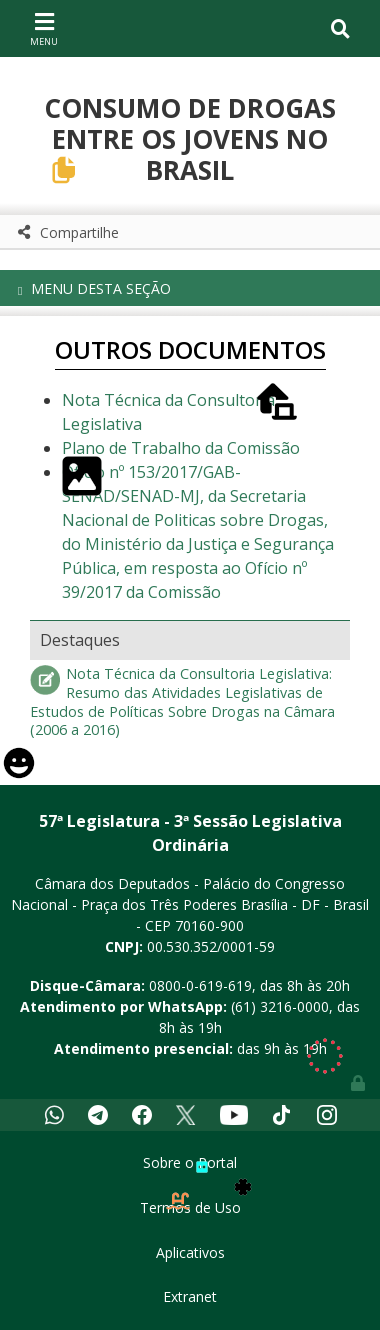  What do you see at coordinates (19, 763) in the screenshot?
I see `react with a happy emoji` at bounding box center [19, 763].